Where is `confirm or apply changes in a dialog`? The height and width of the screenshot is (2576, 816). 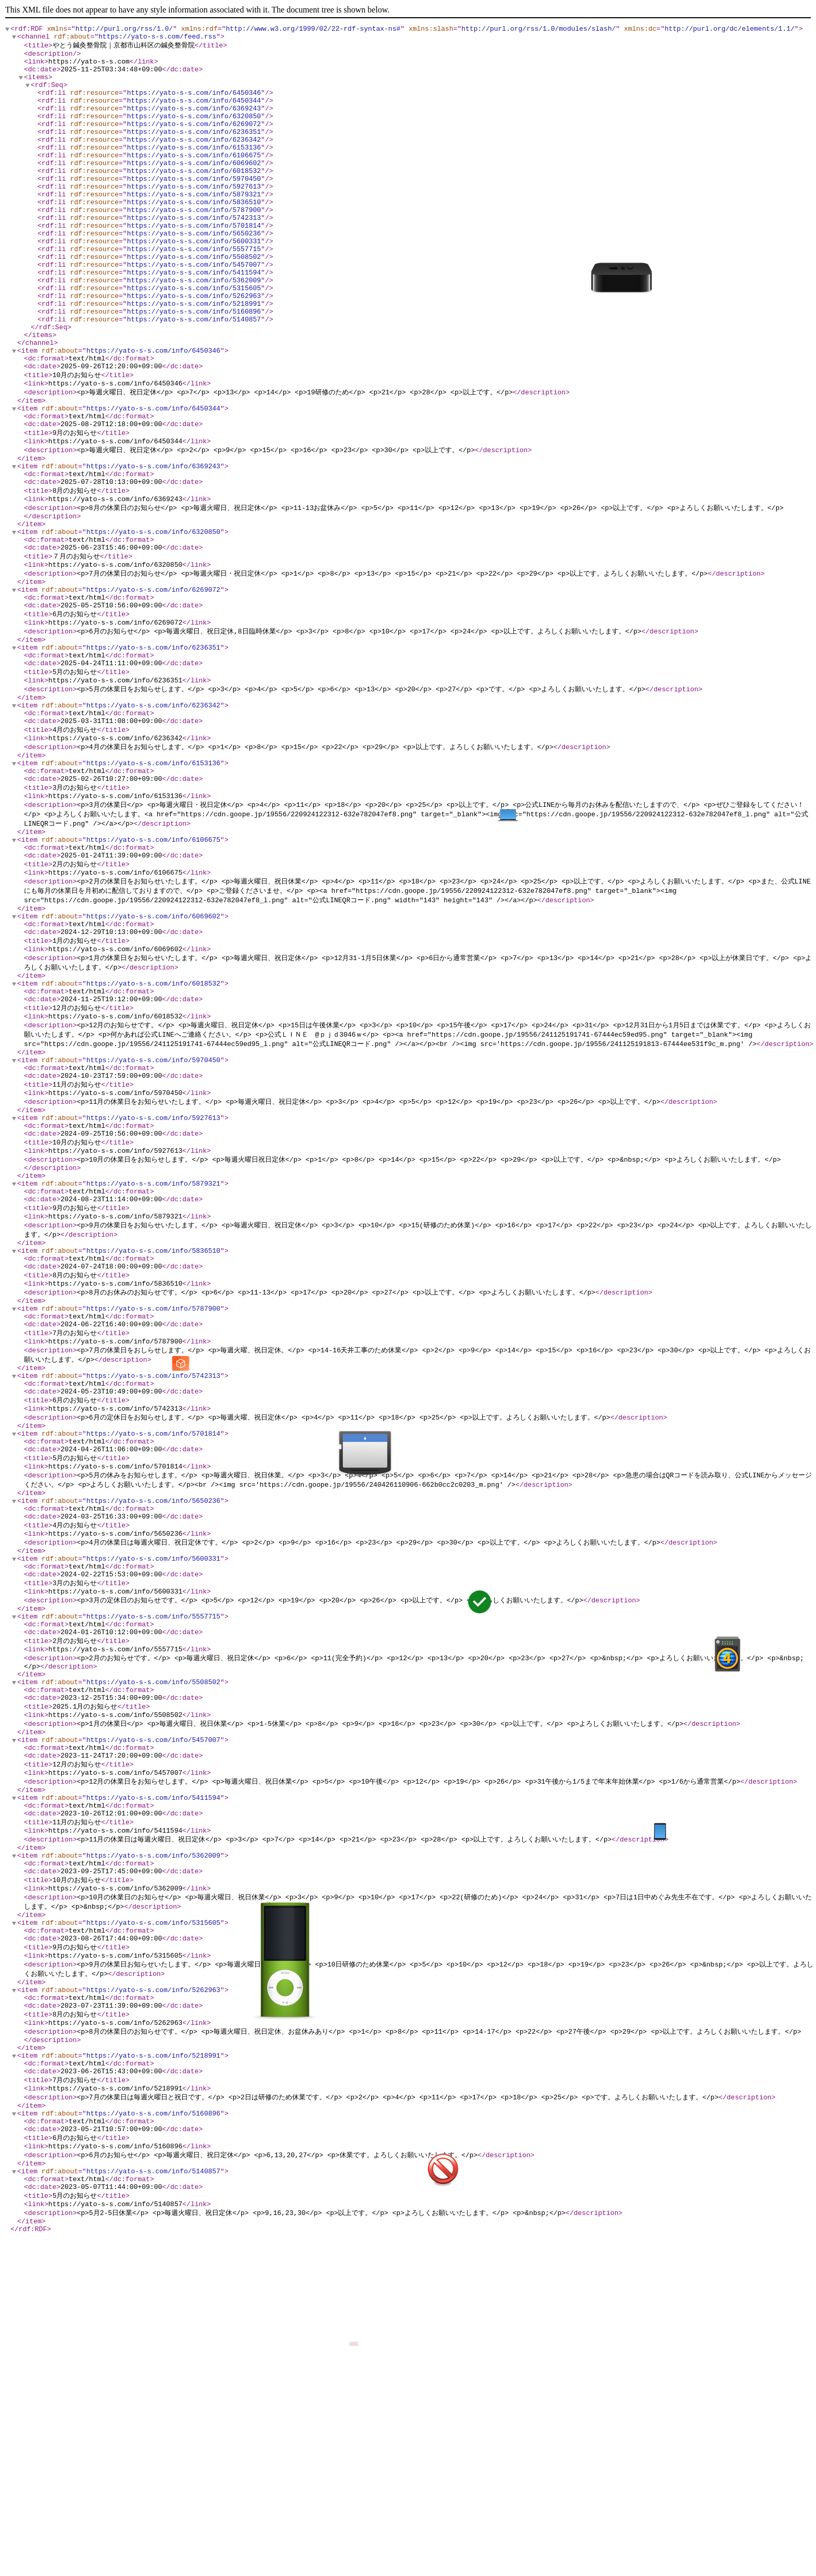 confirm or apply changes in a dialog is located at coordinates (480, 1602).